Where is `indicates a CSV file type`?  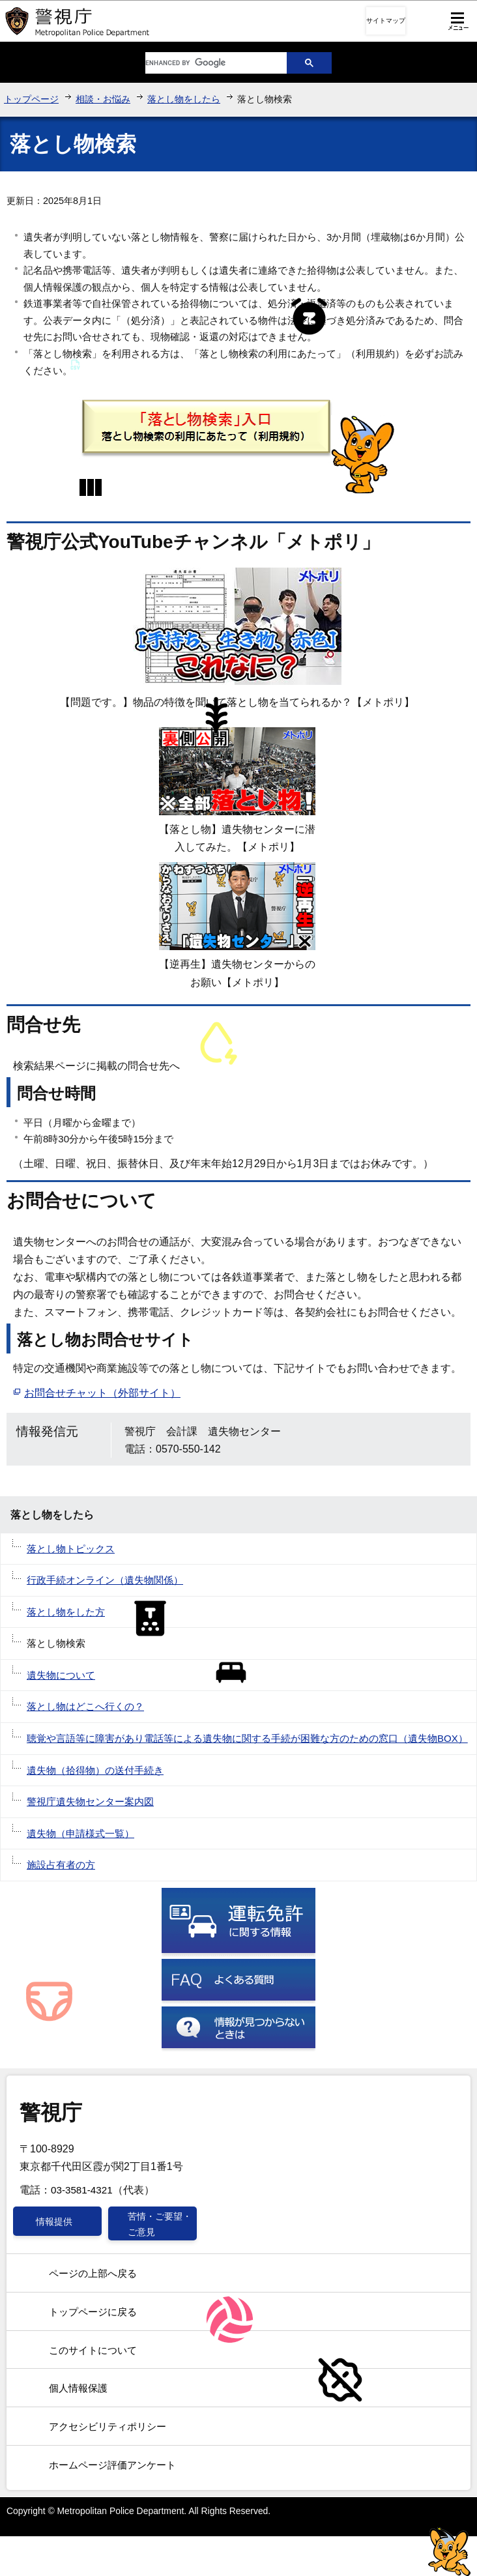
indicates a CSV file type is located at coordinates (75, 364).